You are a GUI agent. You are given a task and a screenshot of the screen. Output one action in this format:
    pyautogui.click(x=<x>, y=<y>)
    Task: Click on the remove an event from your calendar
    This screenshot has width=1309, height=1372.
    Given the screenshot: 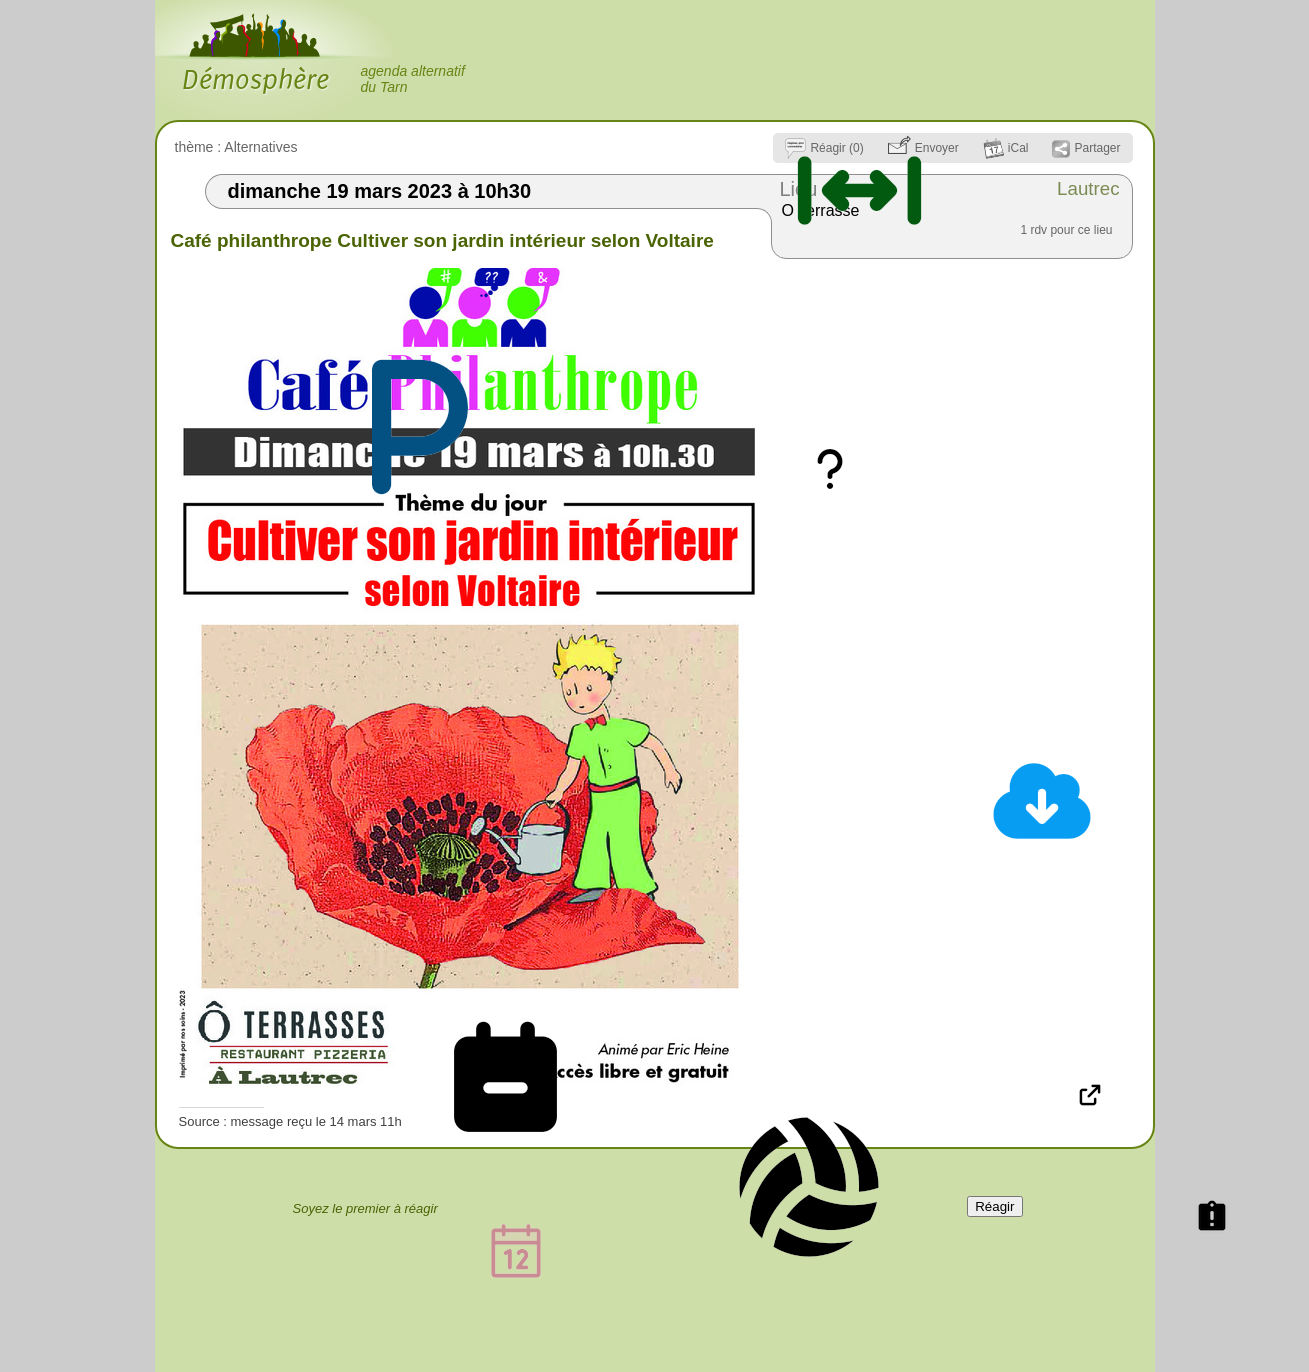 What is the action you would take?
    pyautogui.click(x=505, y=1080)
    